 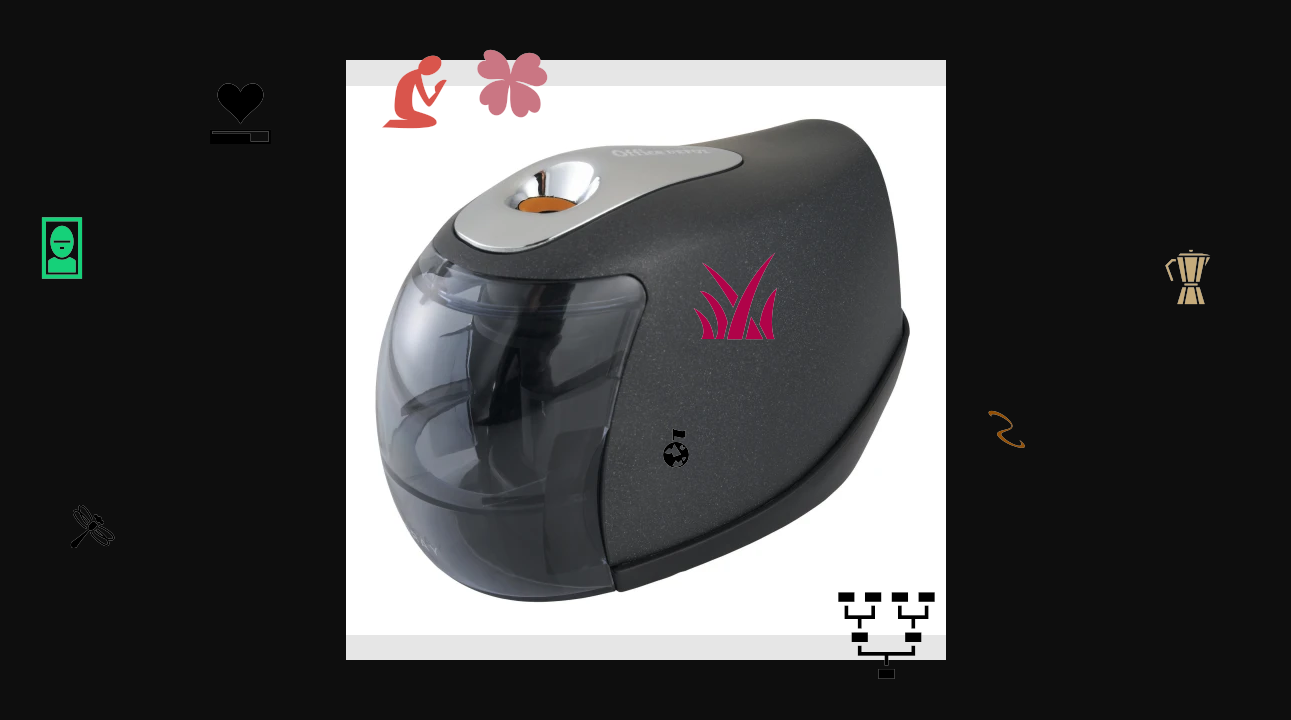 I want to click on indicates a prayer or meditation area, so click(x=414, y=89).